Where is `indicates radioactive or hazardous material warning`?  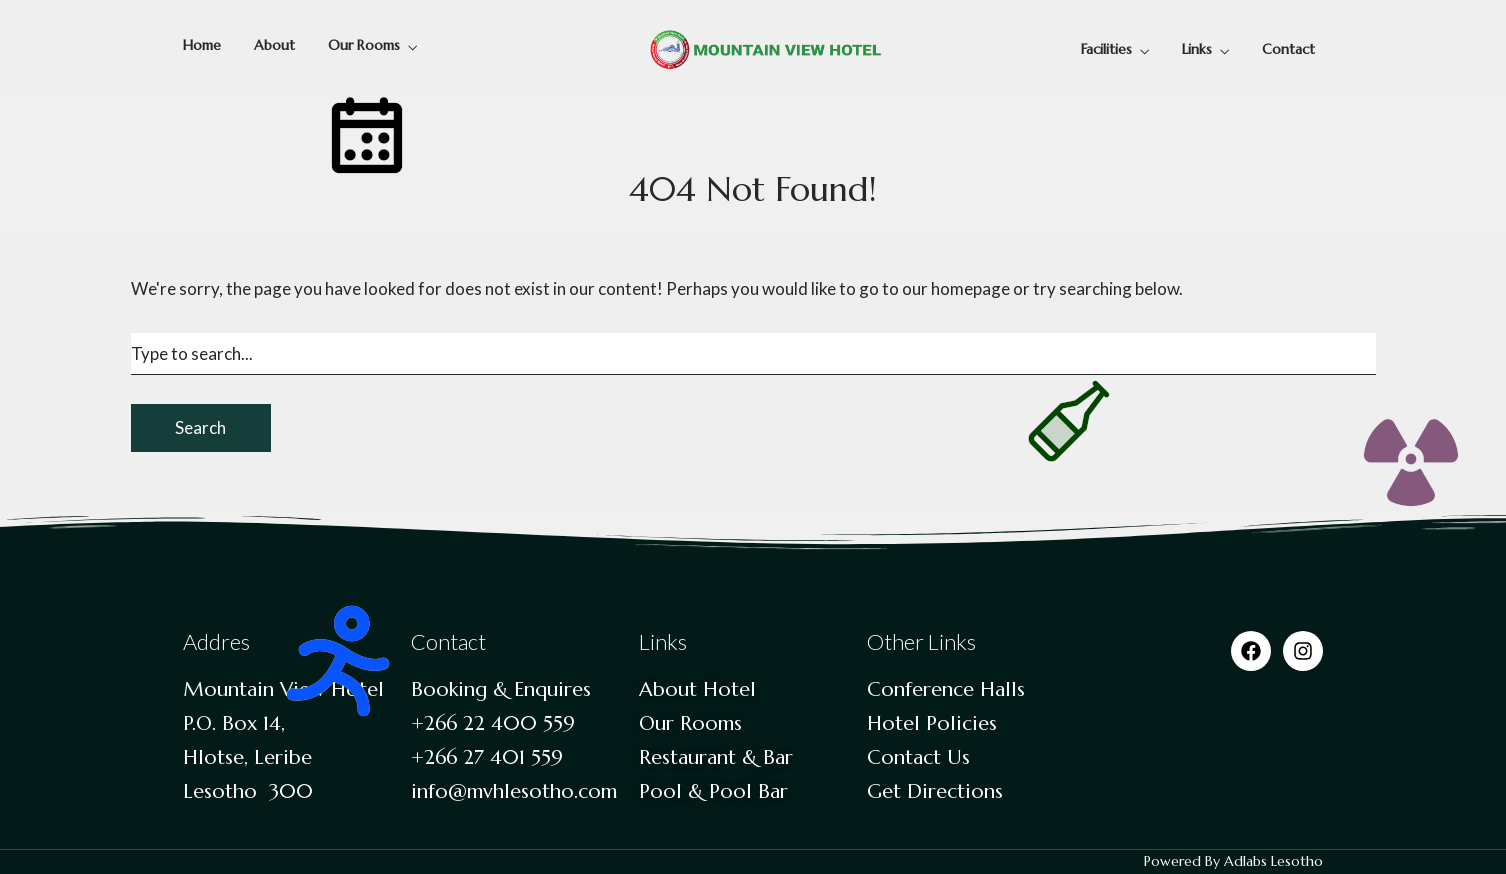 indicates radioactive or hazardous material warning is located at coordinates (1411, 459).